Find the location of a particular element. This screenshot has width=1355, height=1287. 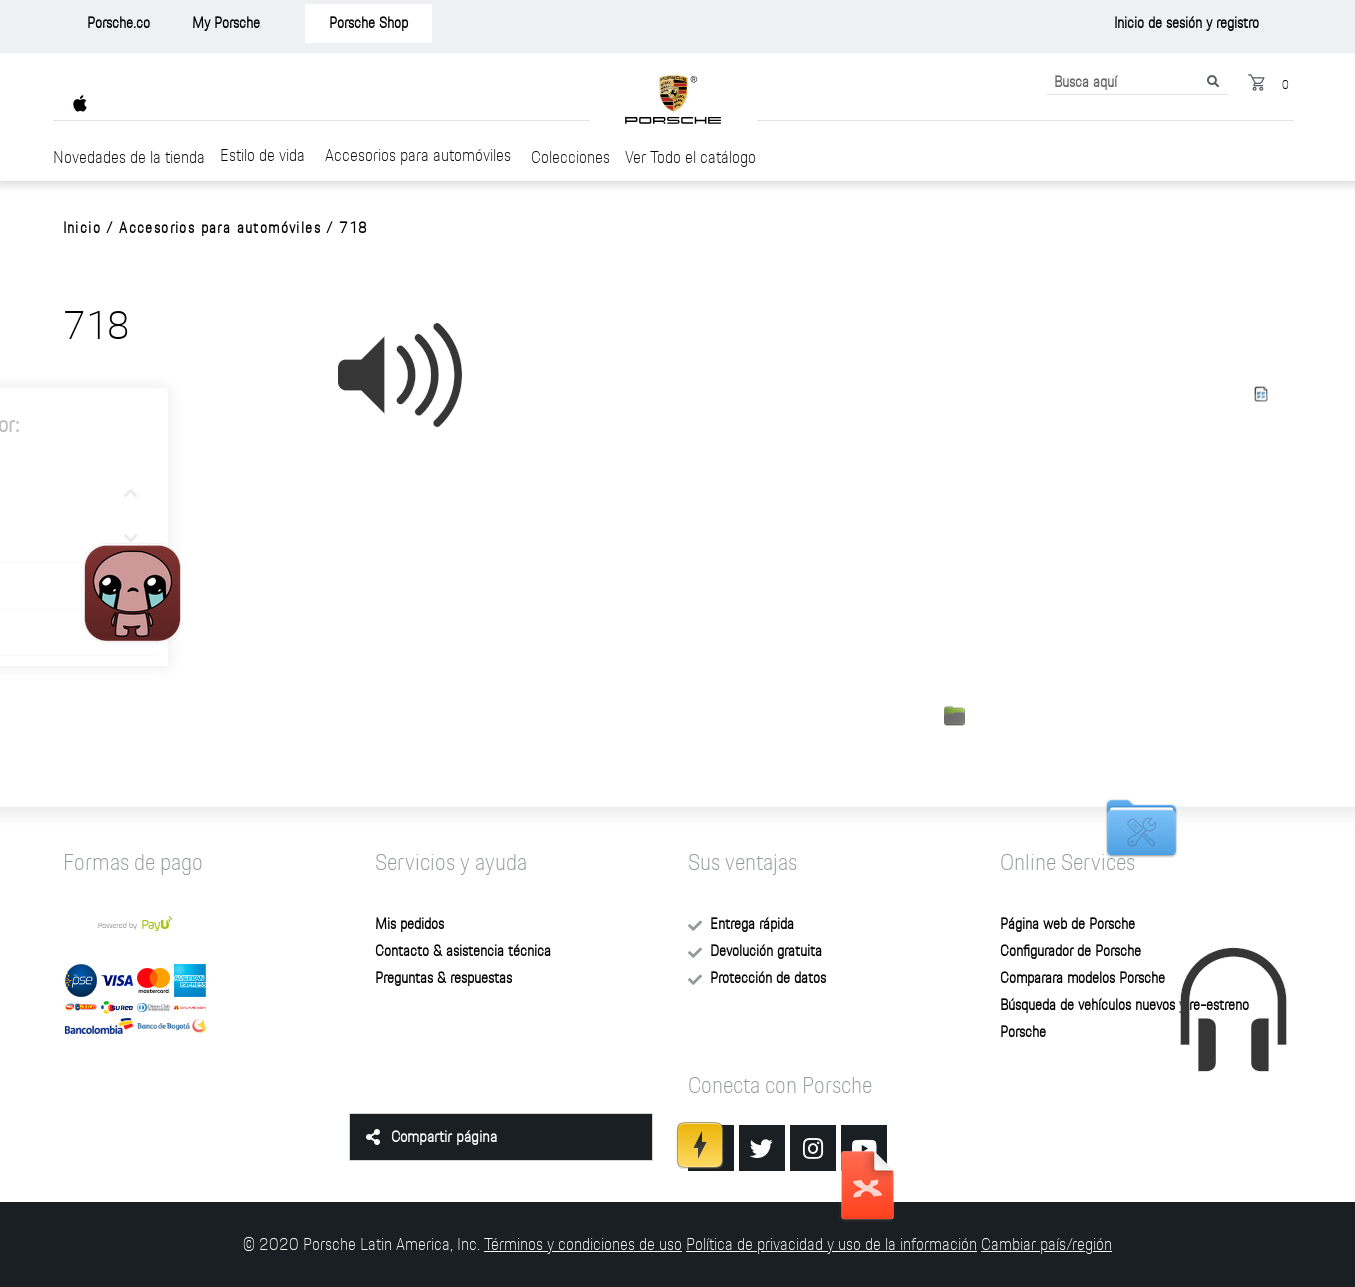

open the audio player app is located at coordinates (1233, 1009).